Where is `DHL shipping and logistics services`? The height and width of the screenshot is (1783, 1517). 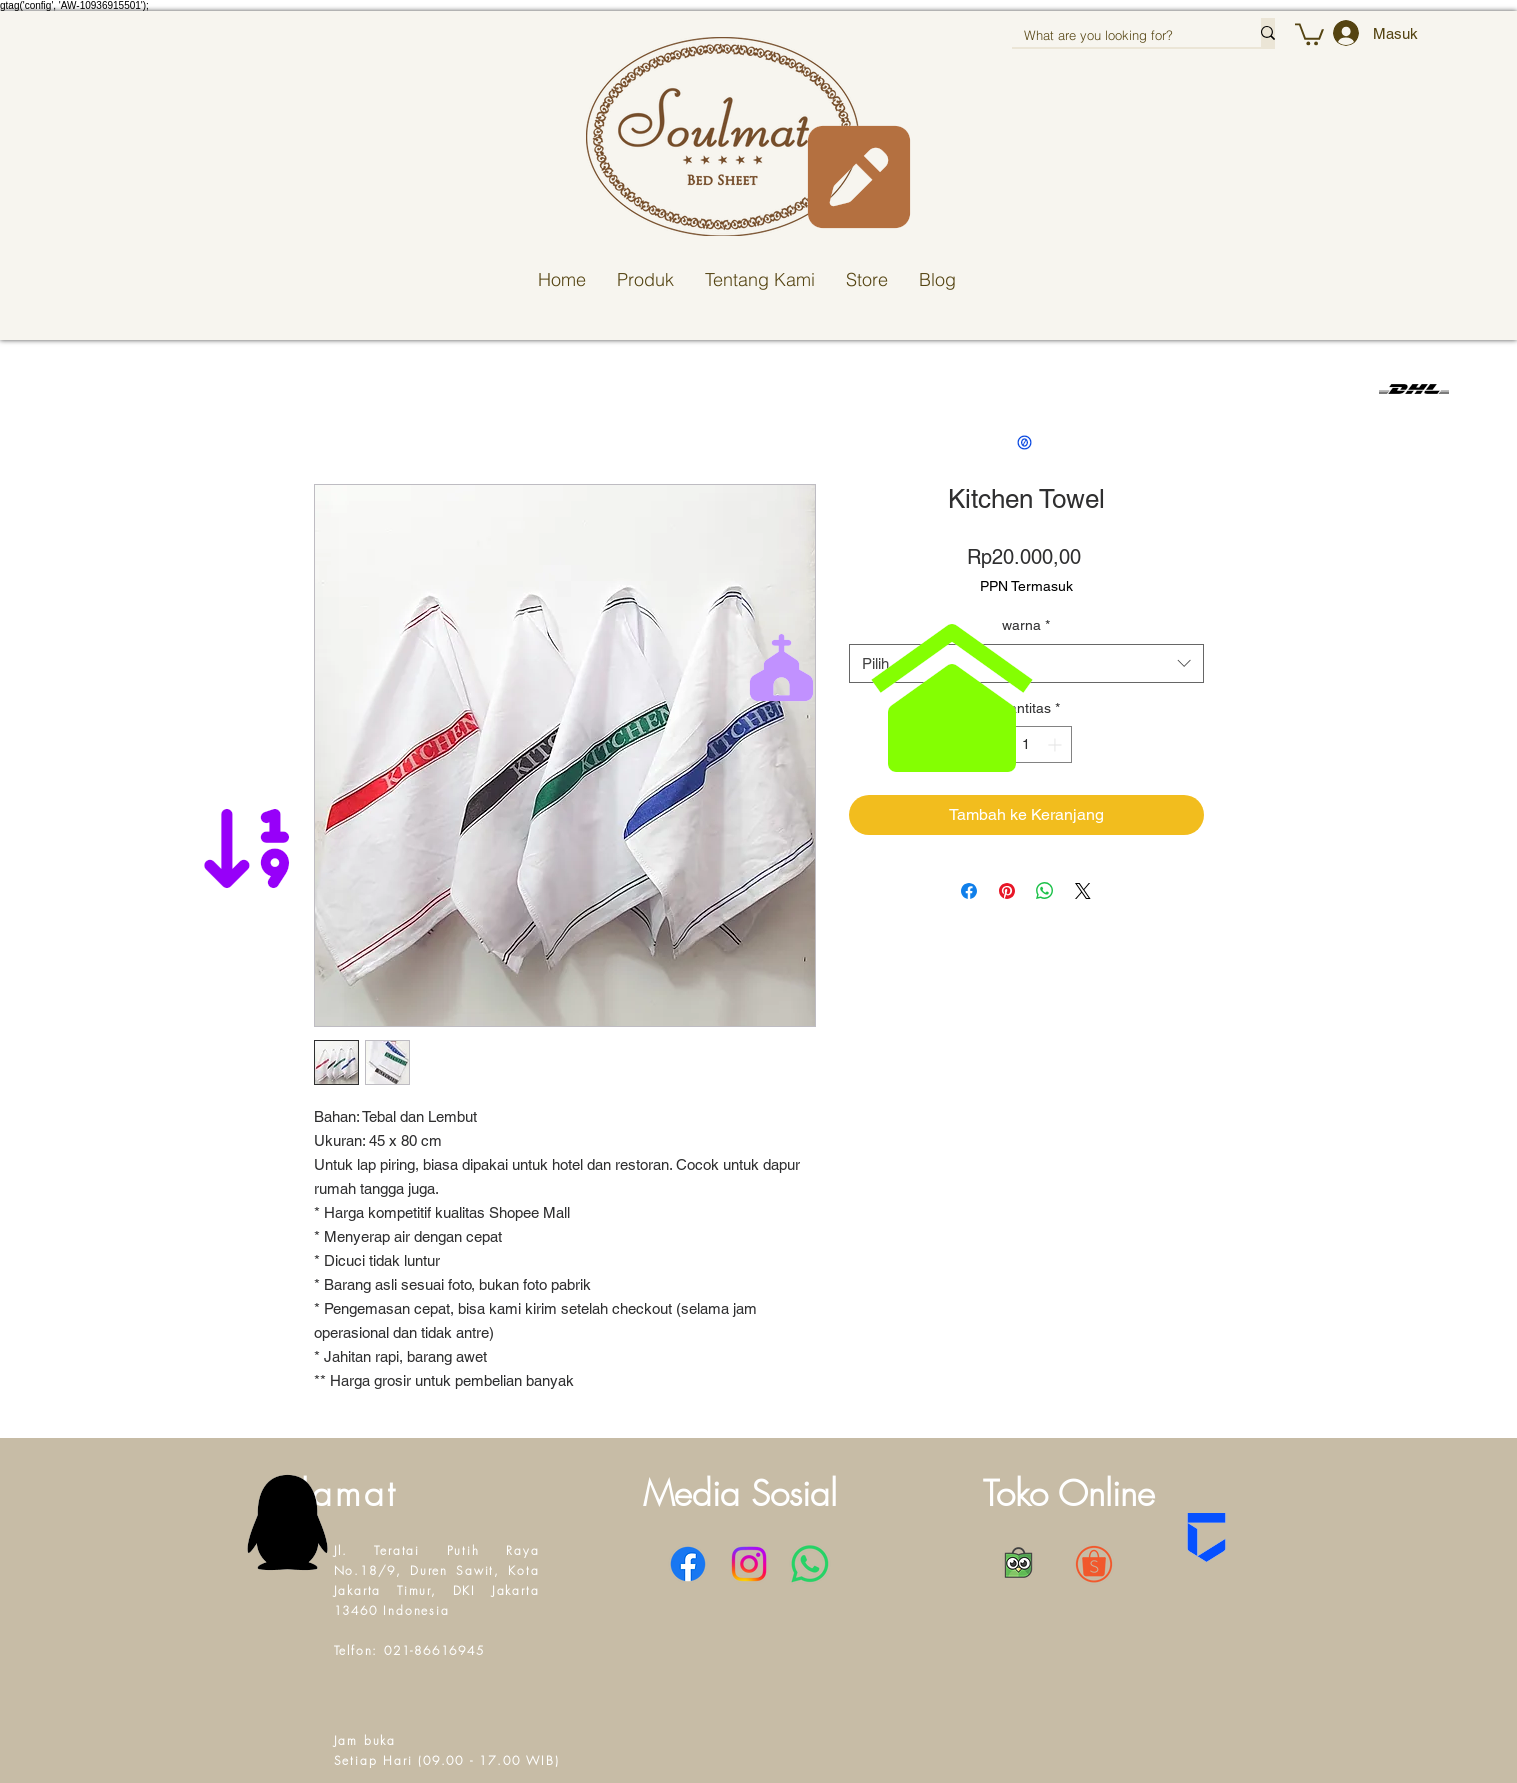
DHL shipping and logistics services is located at coordinates (1414, 389).